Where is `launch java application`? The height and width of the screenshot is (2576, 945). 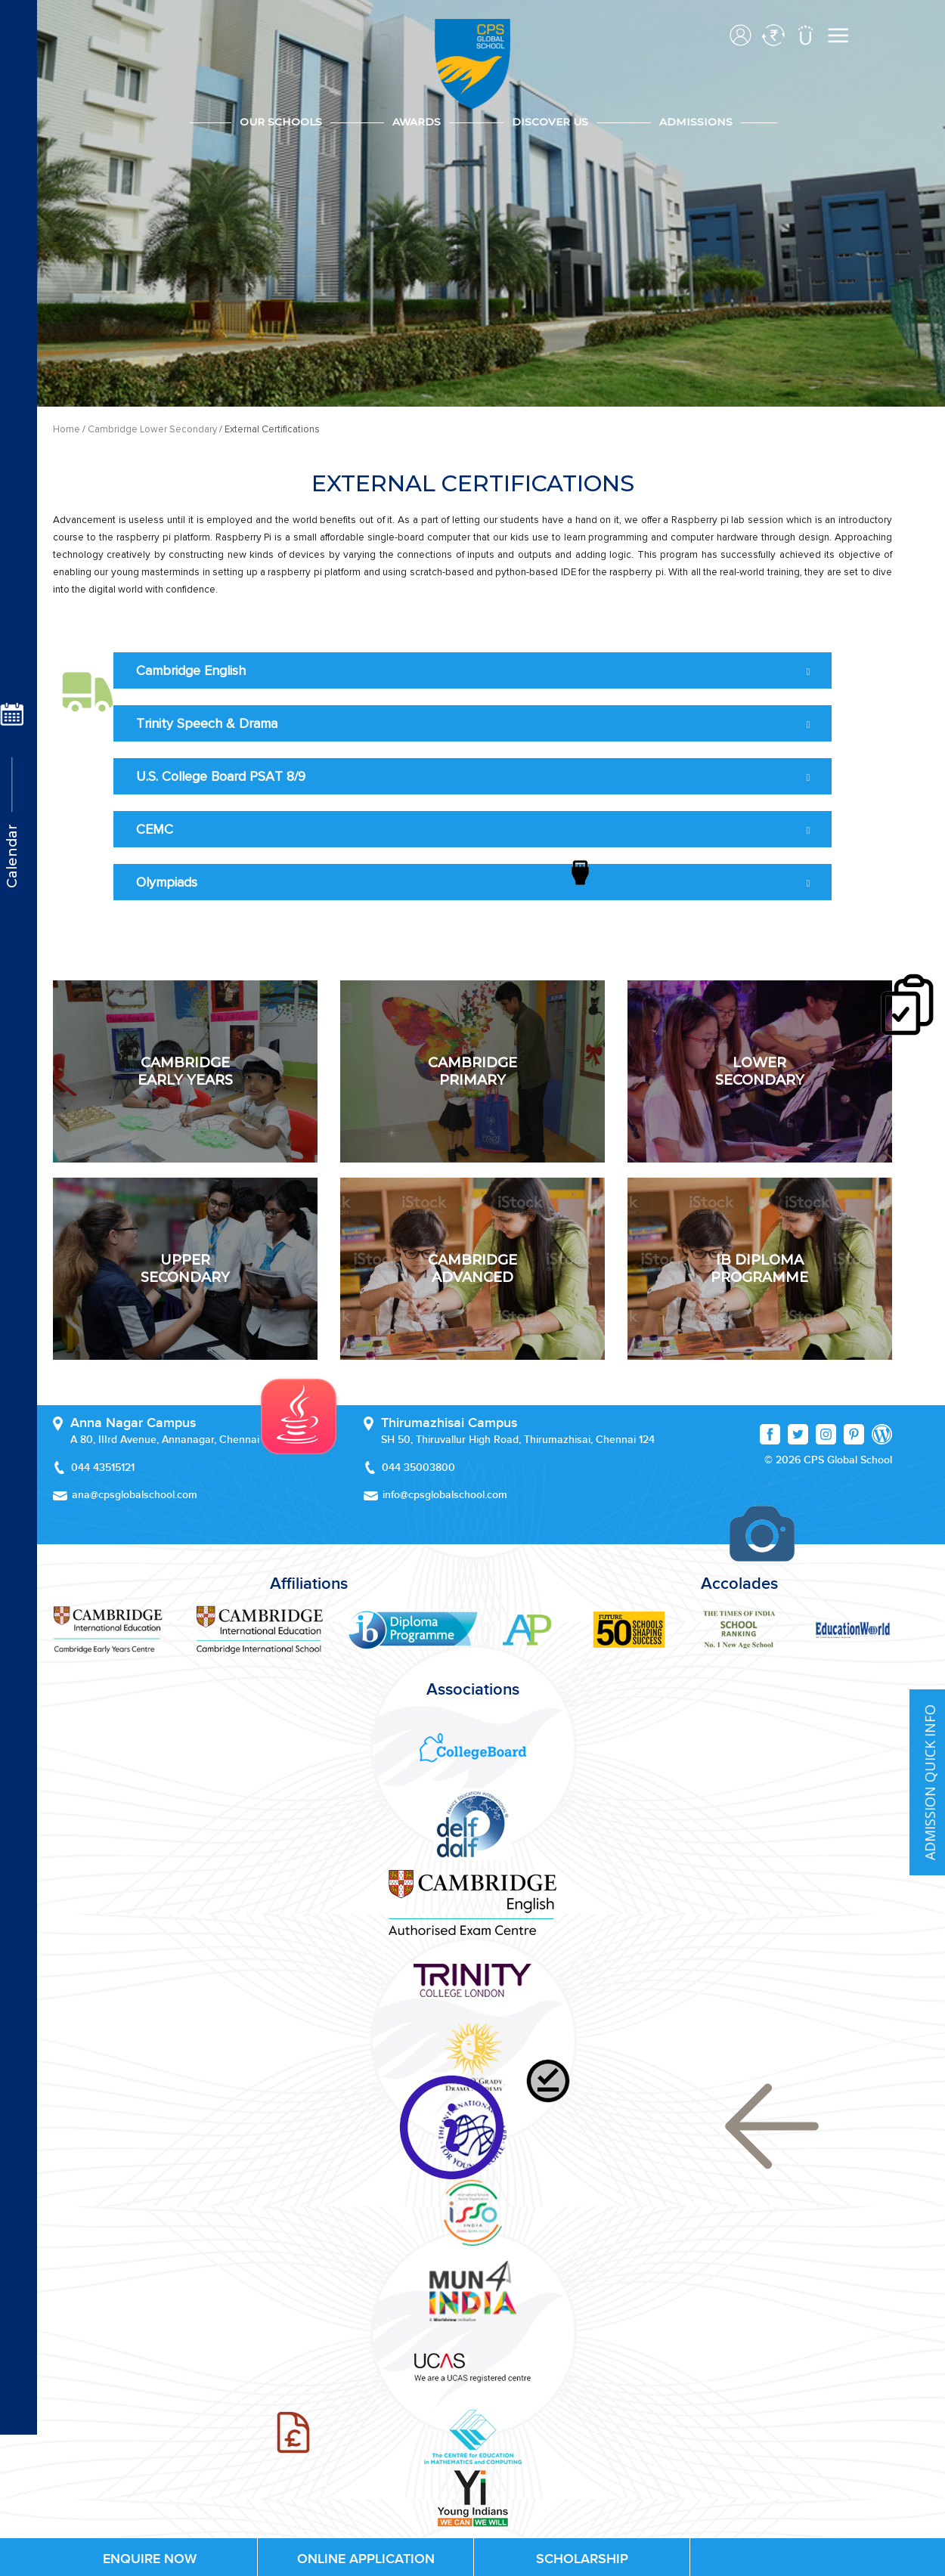
launch java application is located at coordinates (299, 1416).